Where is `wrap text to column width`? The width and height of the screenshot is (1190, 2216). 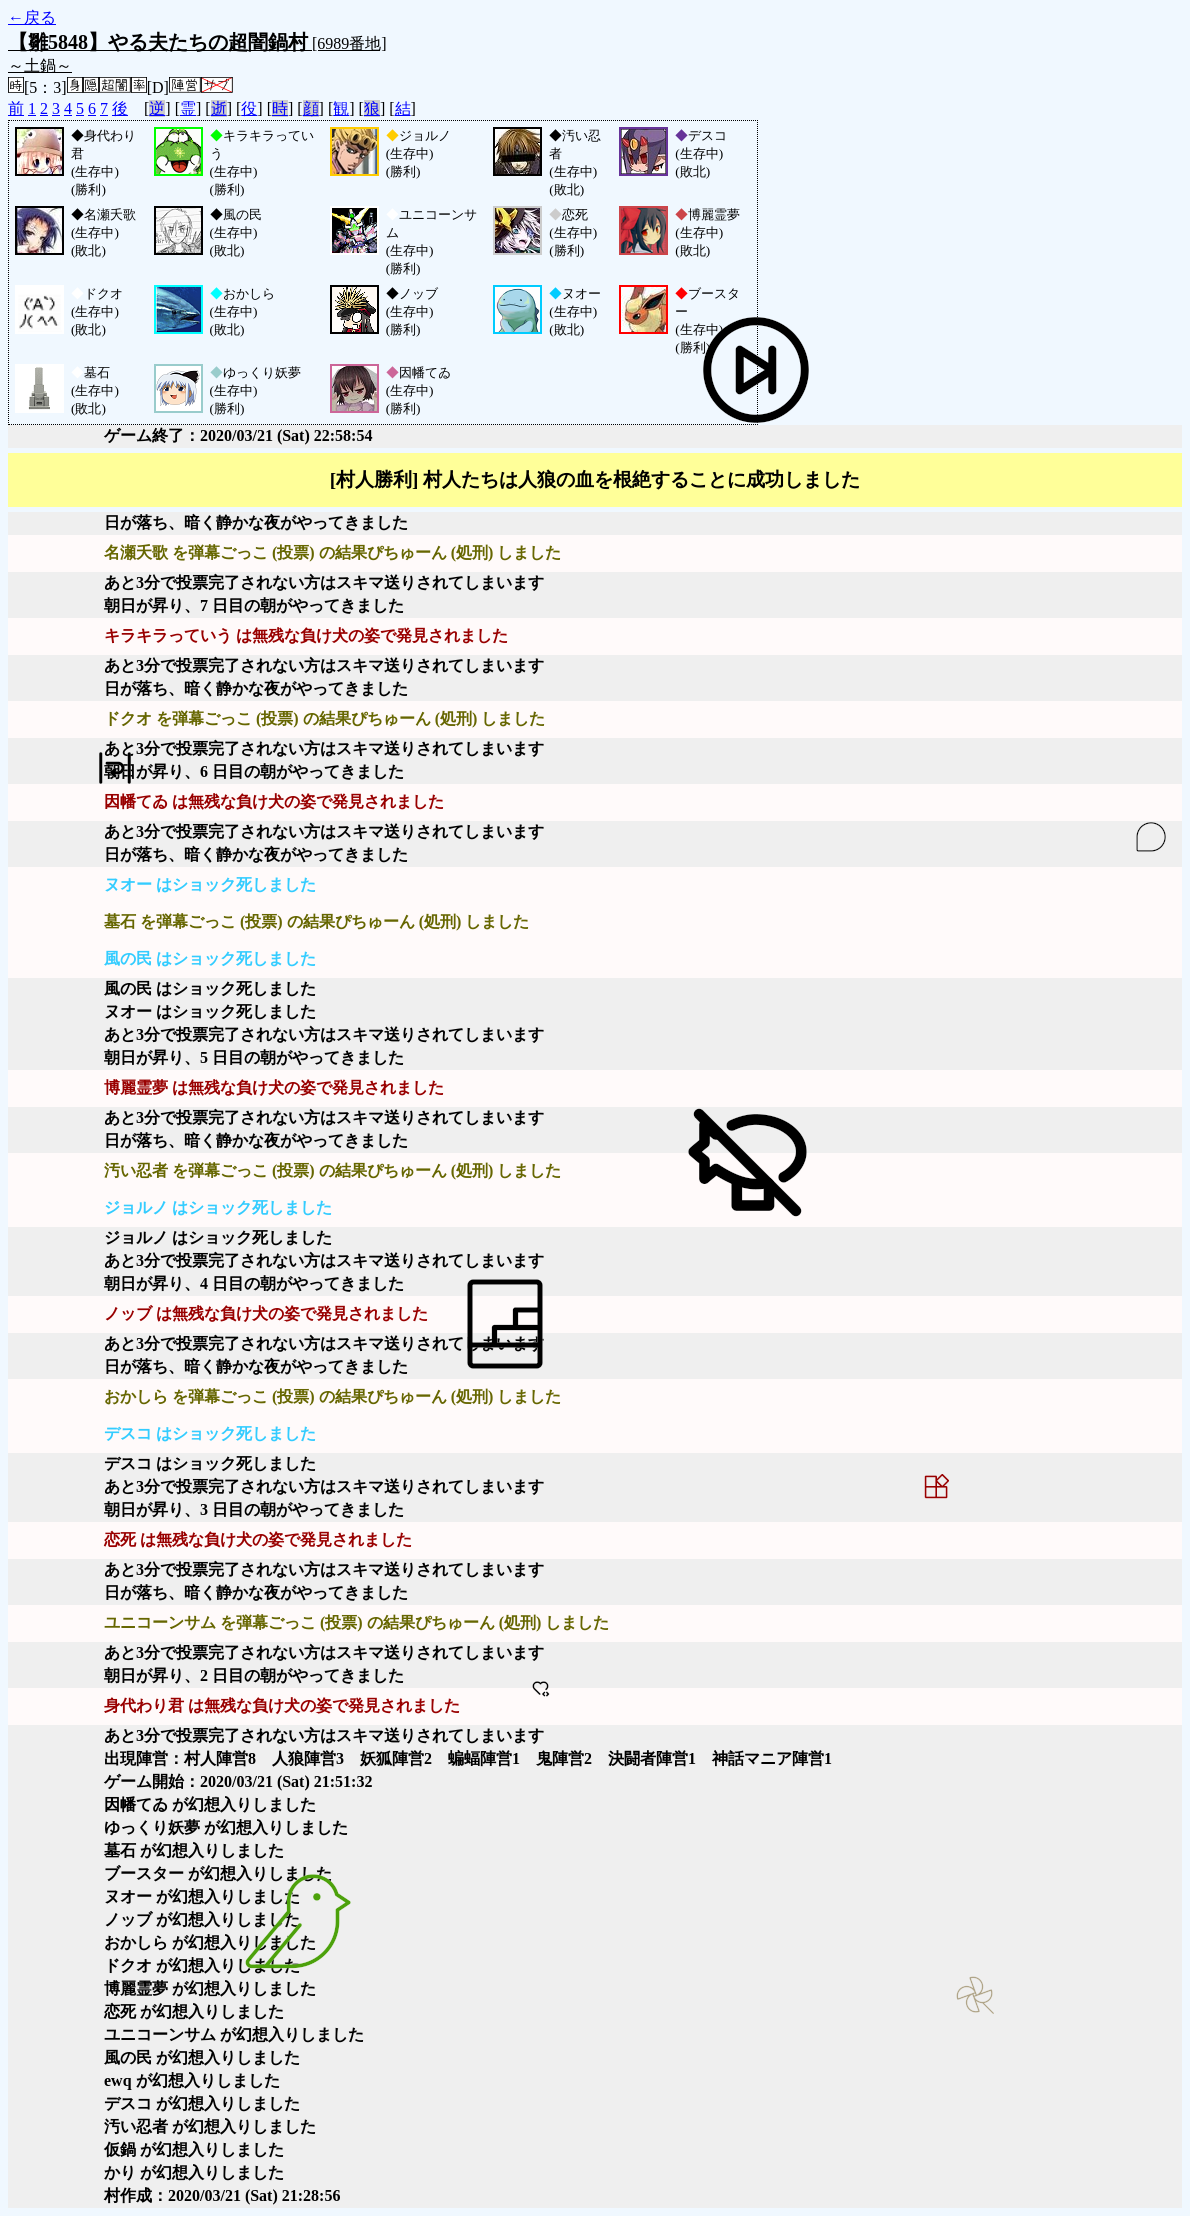 wrap text to column width is located at coordinates (115, 768).